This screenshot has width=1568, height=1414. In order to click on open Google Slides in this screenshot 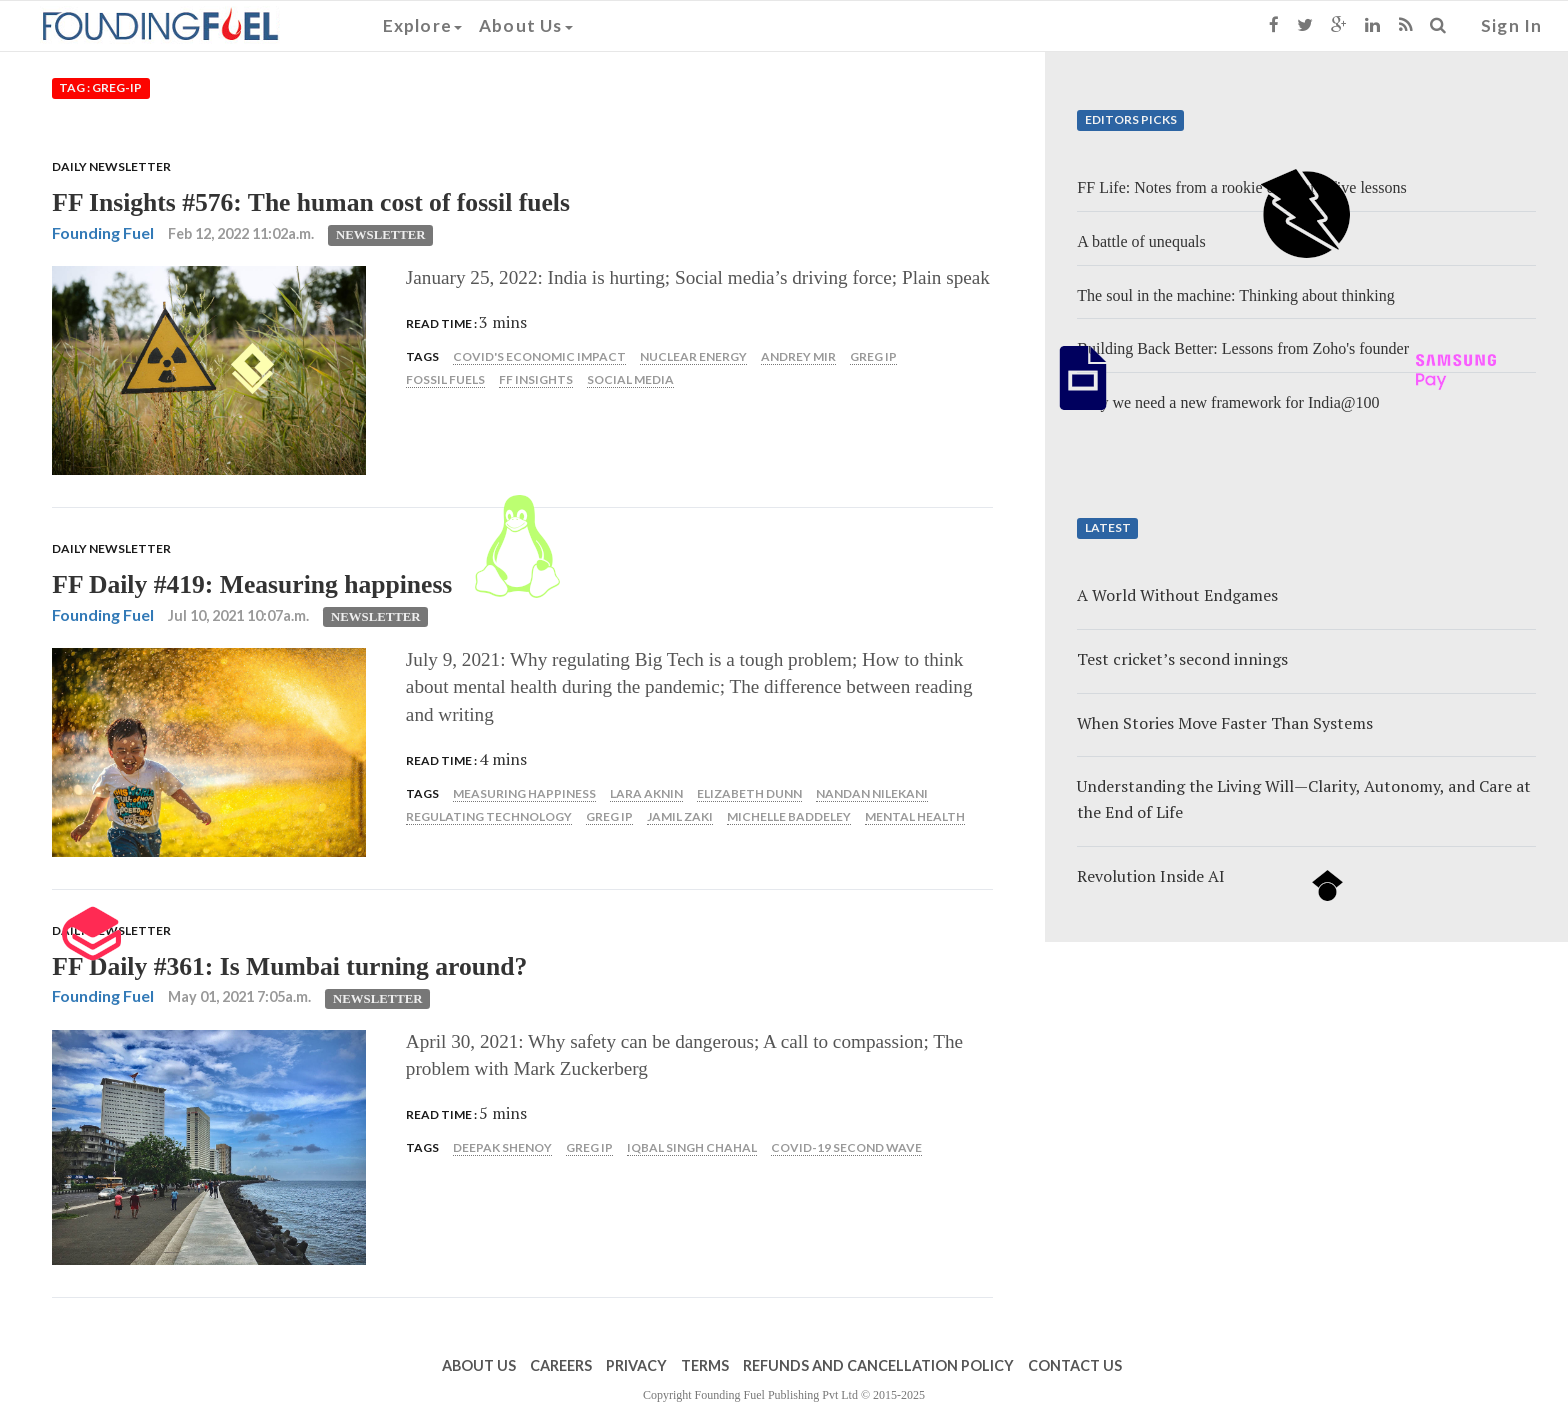, I will do `click(1083, 378)`.